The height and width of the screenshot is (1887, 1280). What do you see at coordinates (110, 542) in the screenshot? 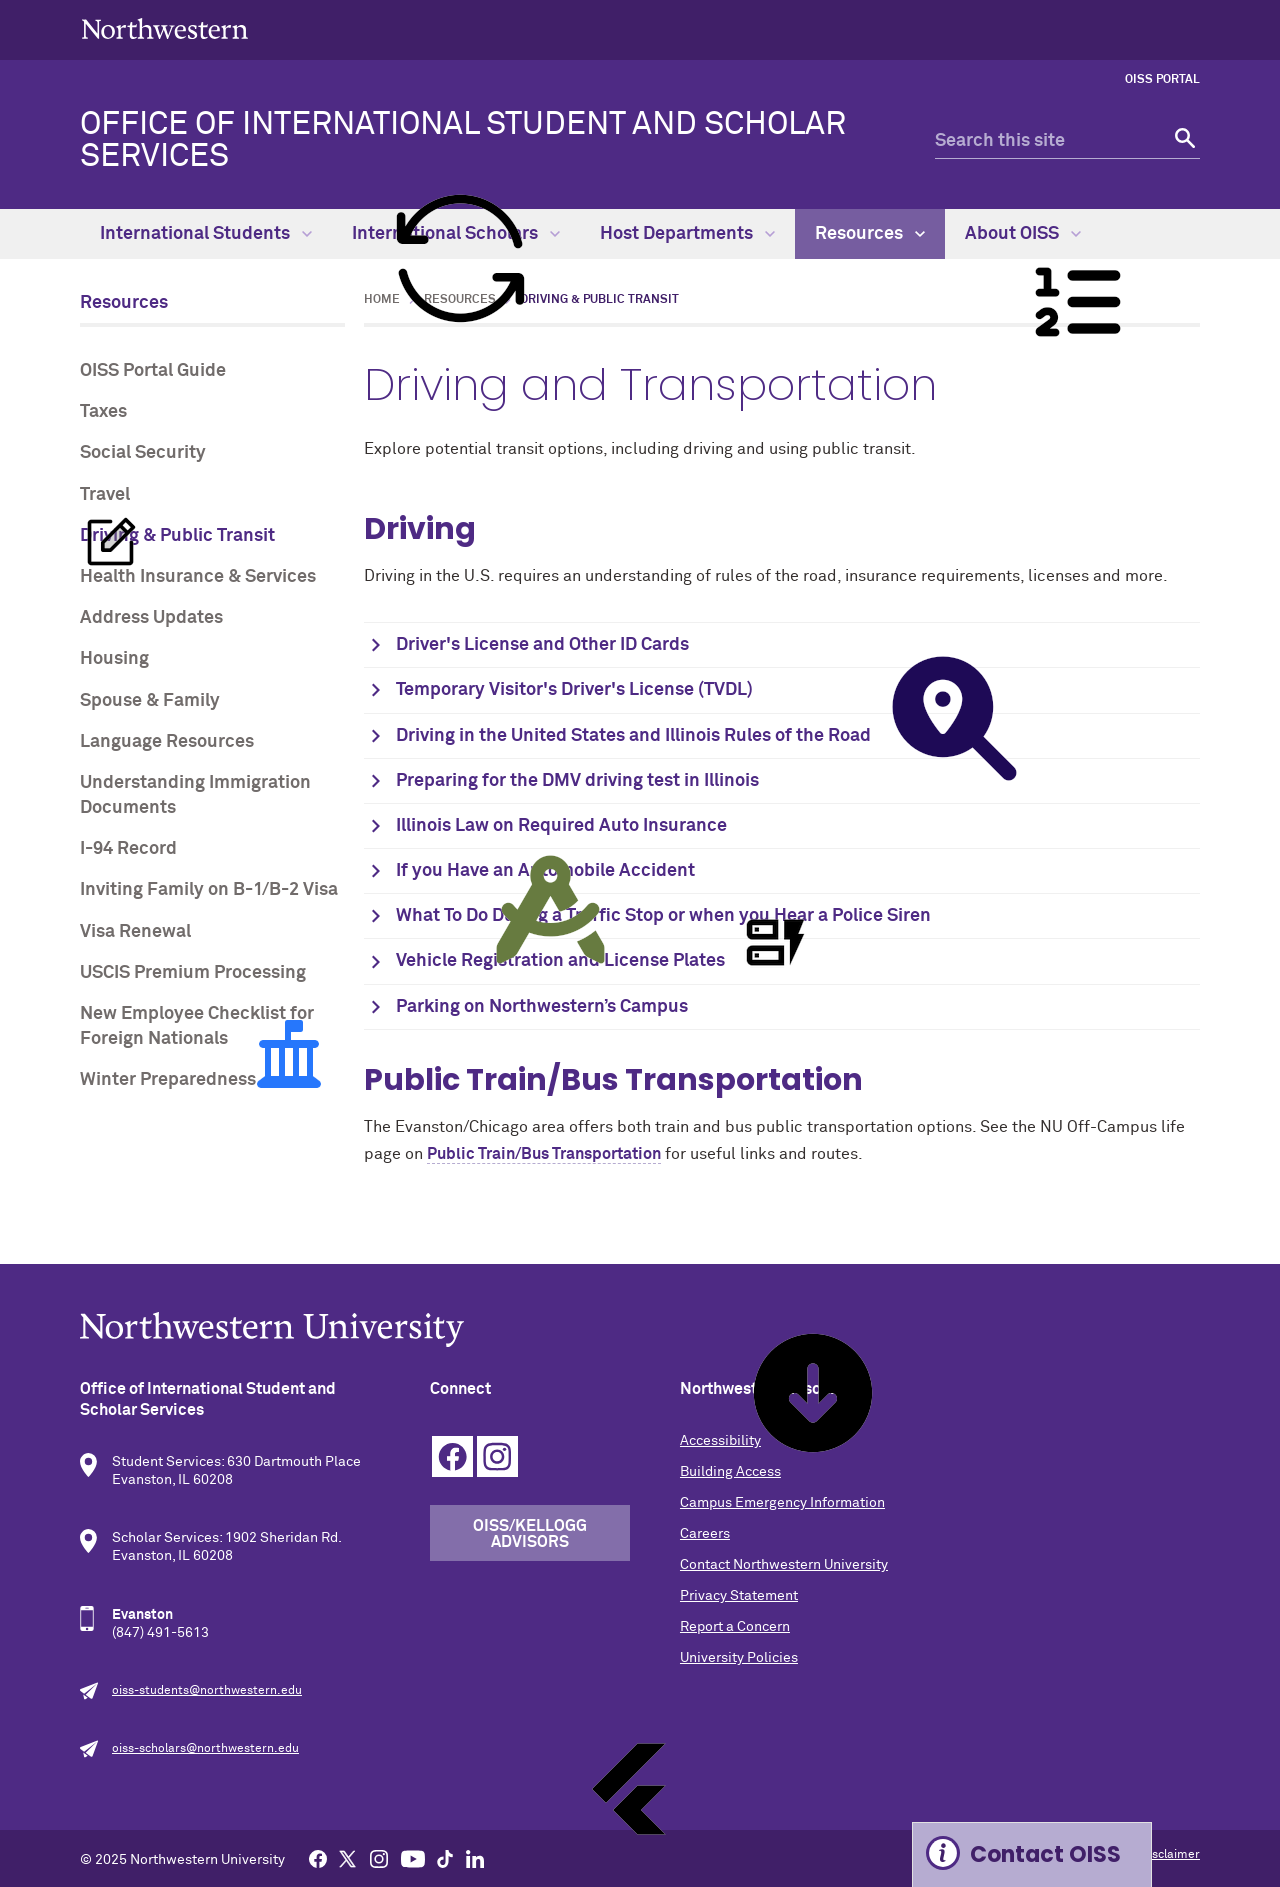
I see `compose a new note` at bounding box center [110, 542].